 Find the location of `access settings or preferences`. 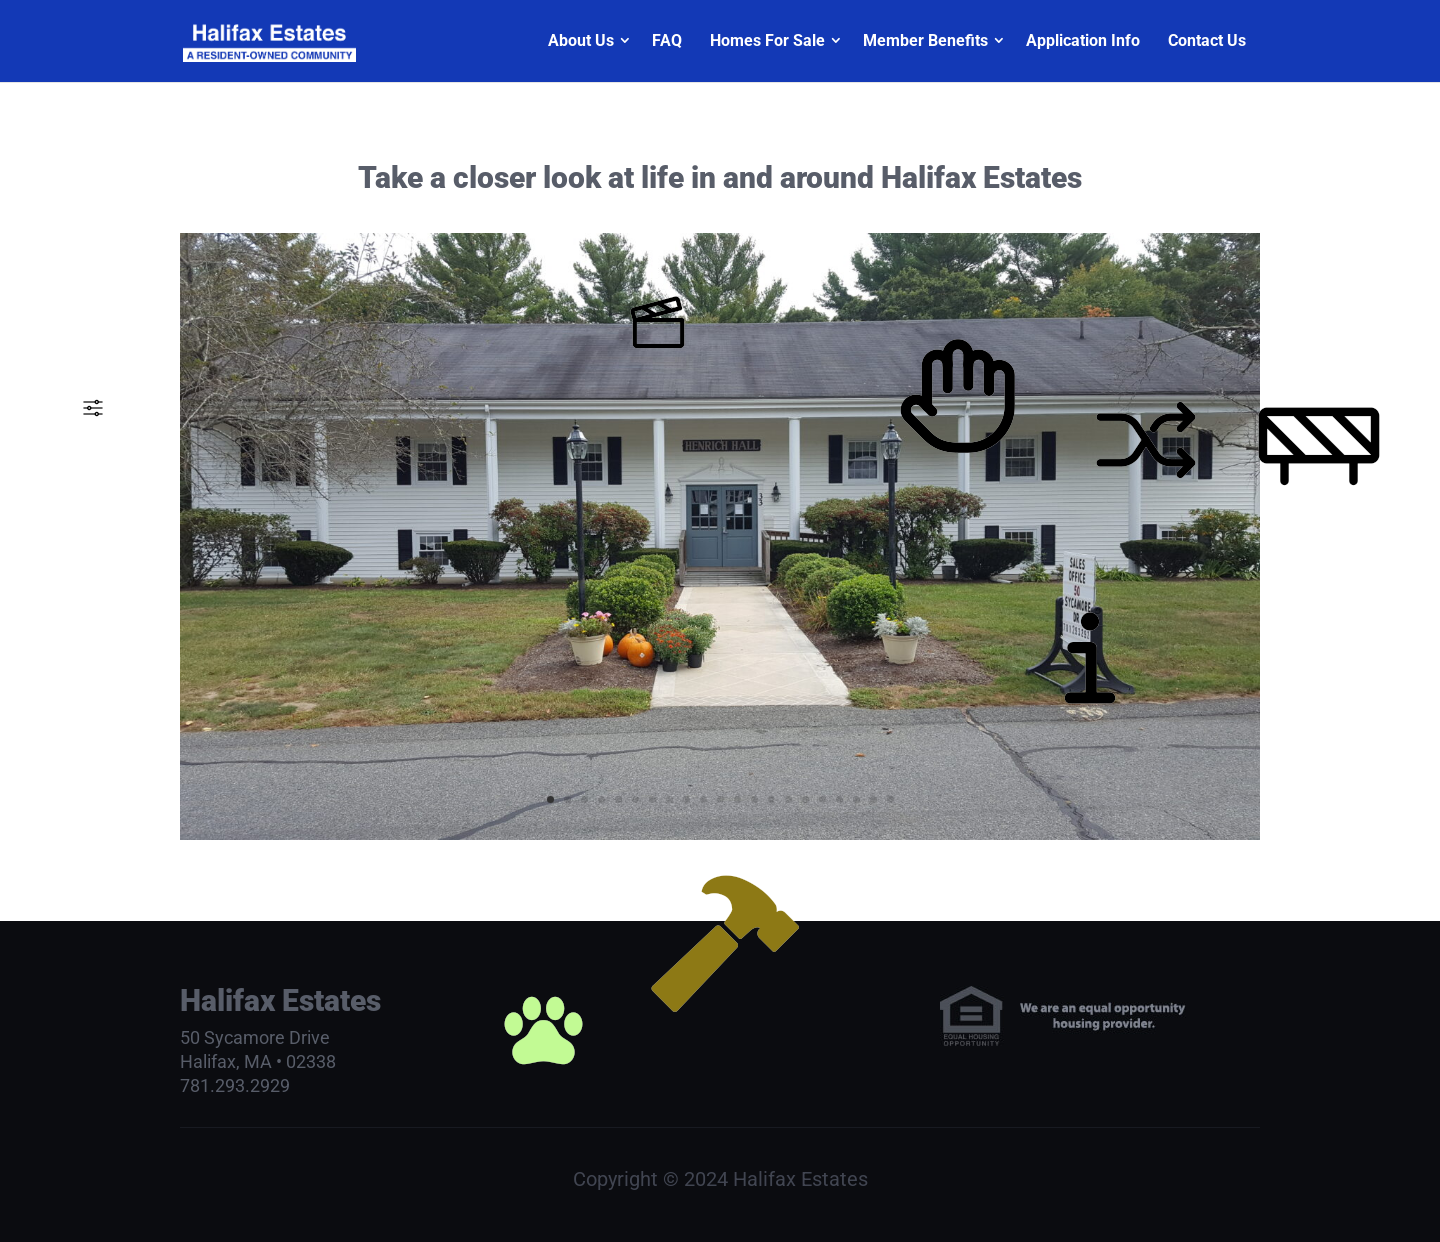

access settings or preferences is located at coordinates (93, 408).